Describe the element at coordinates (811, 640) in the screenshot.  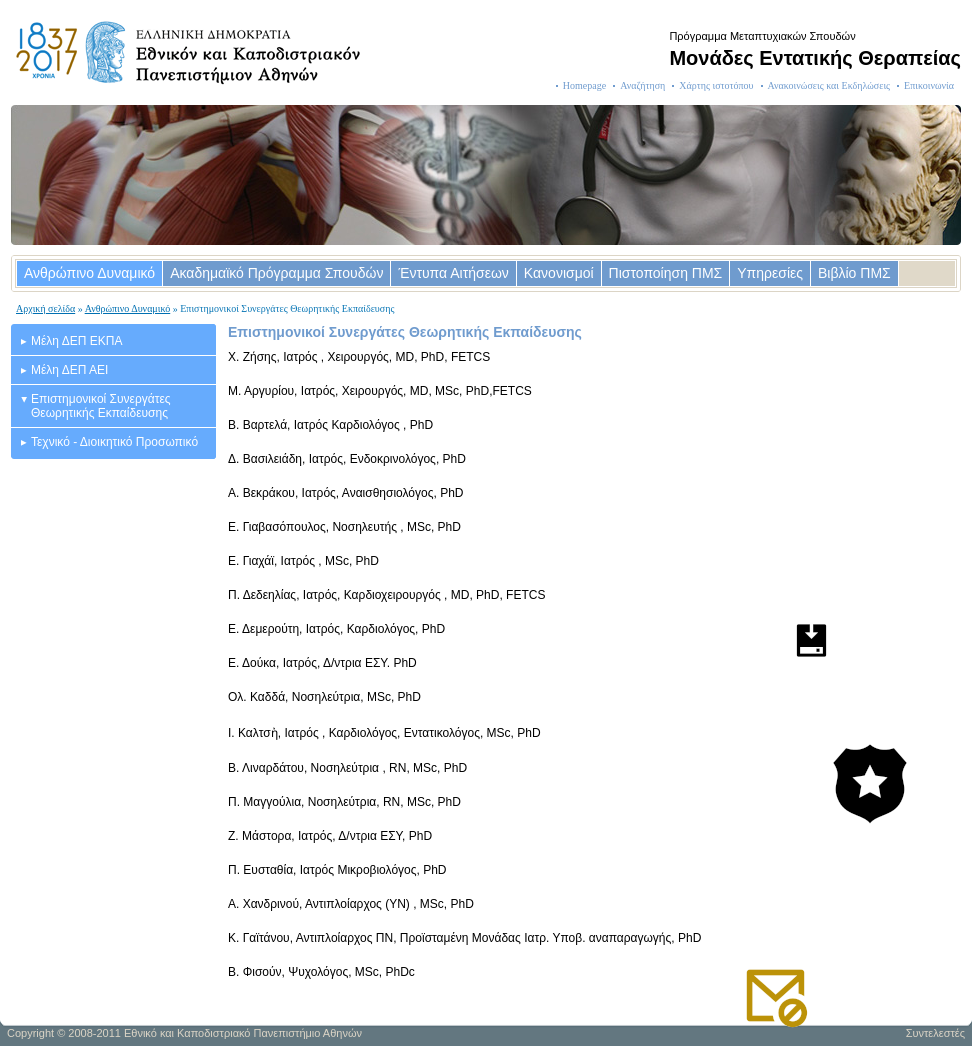
I see `install an app or software` at that location.